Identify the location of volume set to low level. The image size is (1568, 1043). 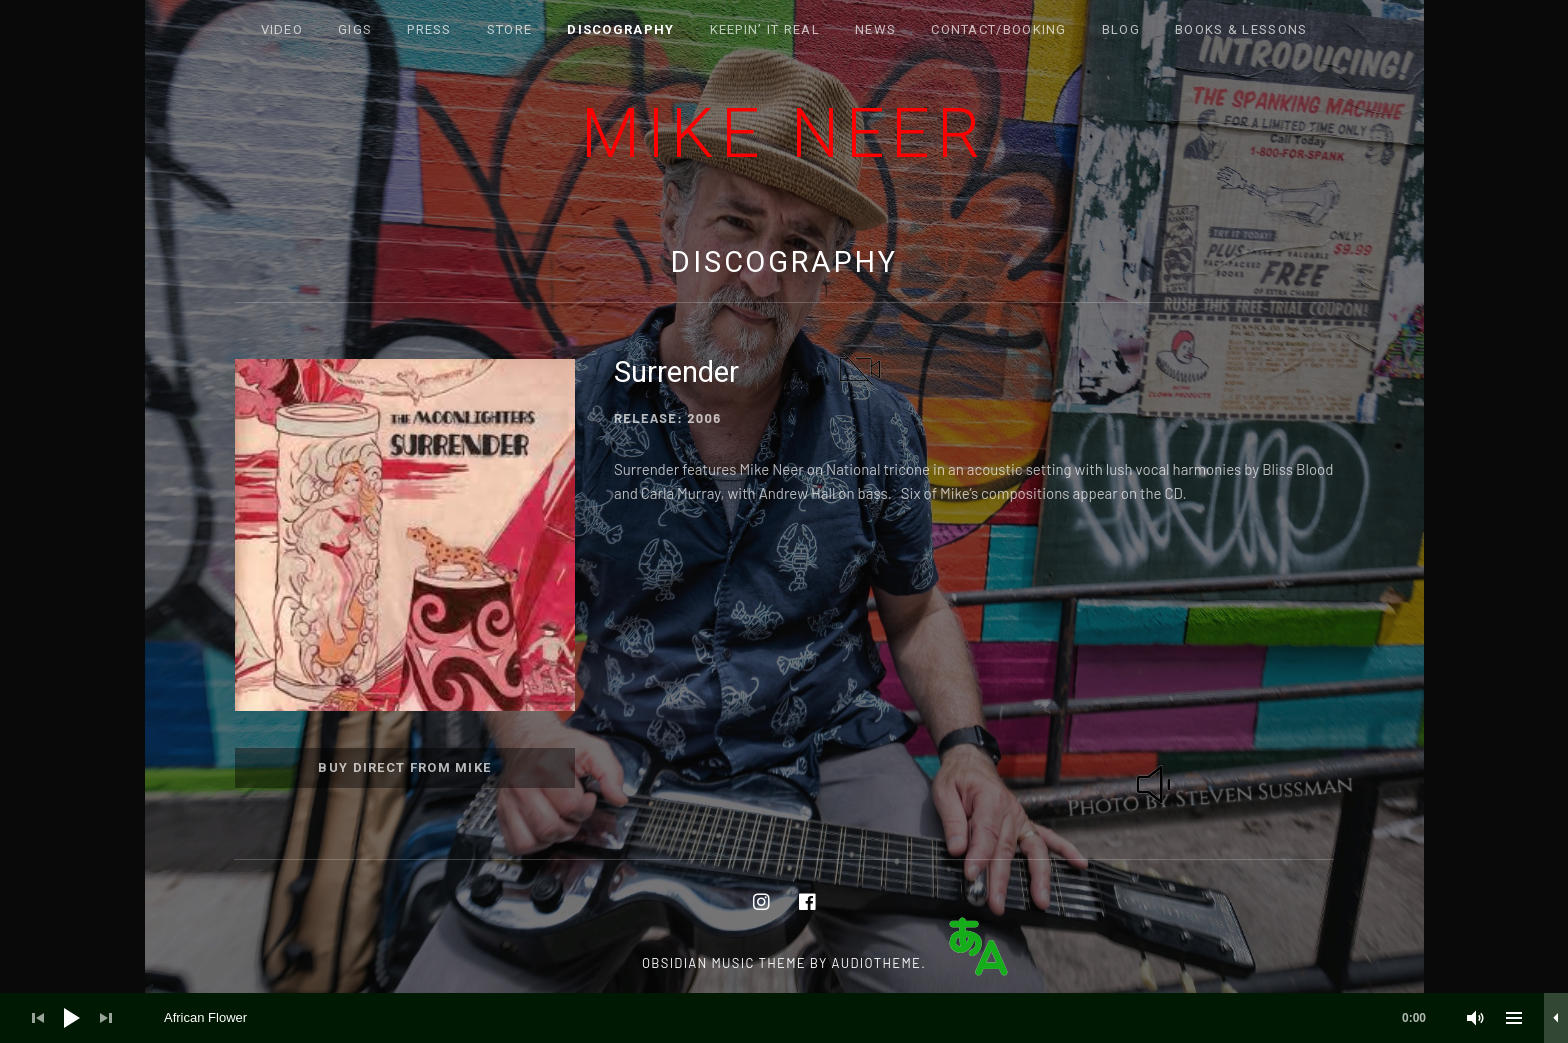
(1155, 784).